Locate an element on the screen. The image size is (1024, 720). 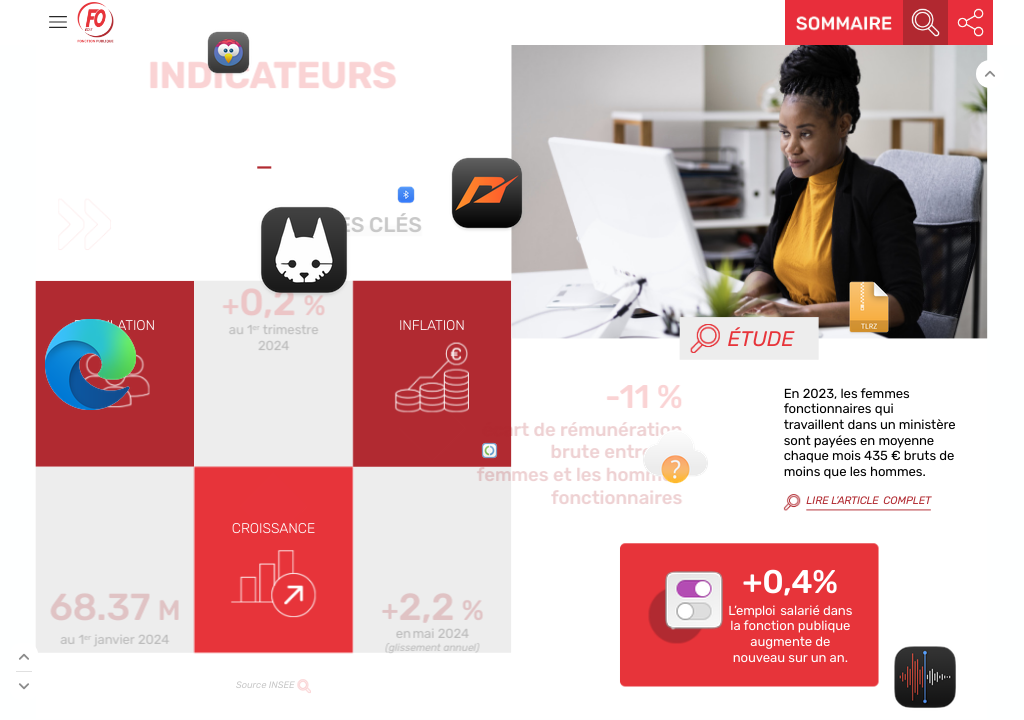
launch the stray video game app is located at coordinates (304, 250).